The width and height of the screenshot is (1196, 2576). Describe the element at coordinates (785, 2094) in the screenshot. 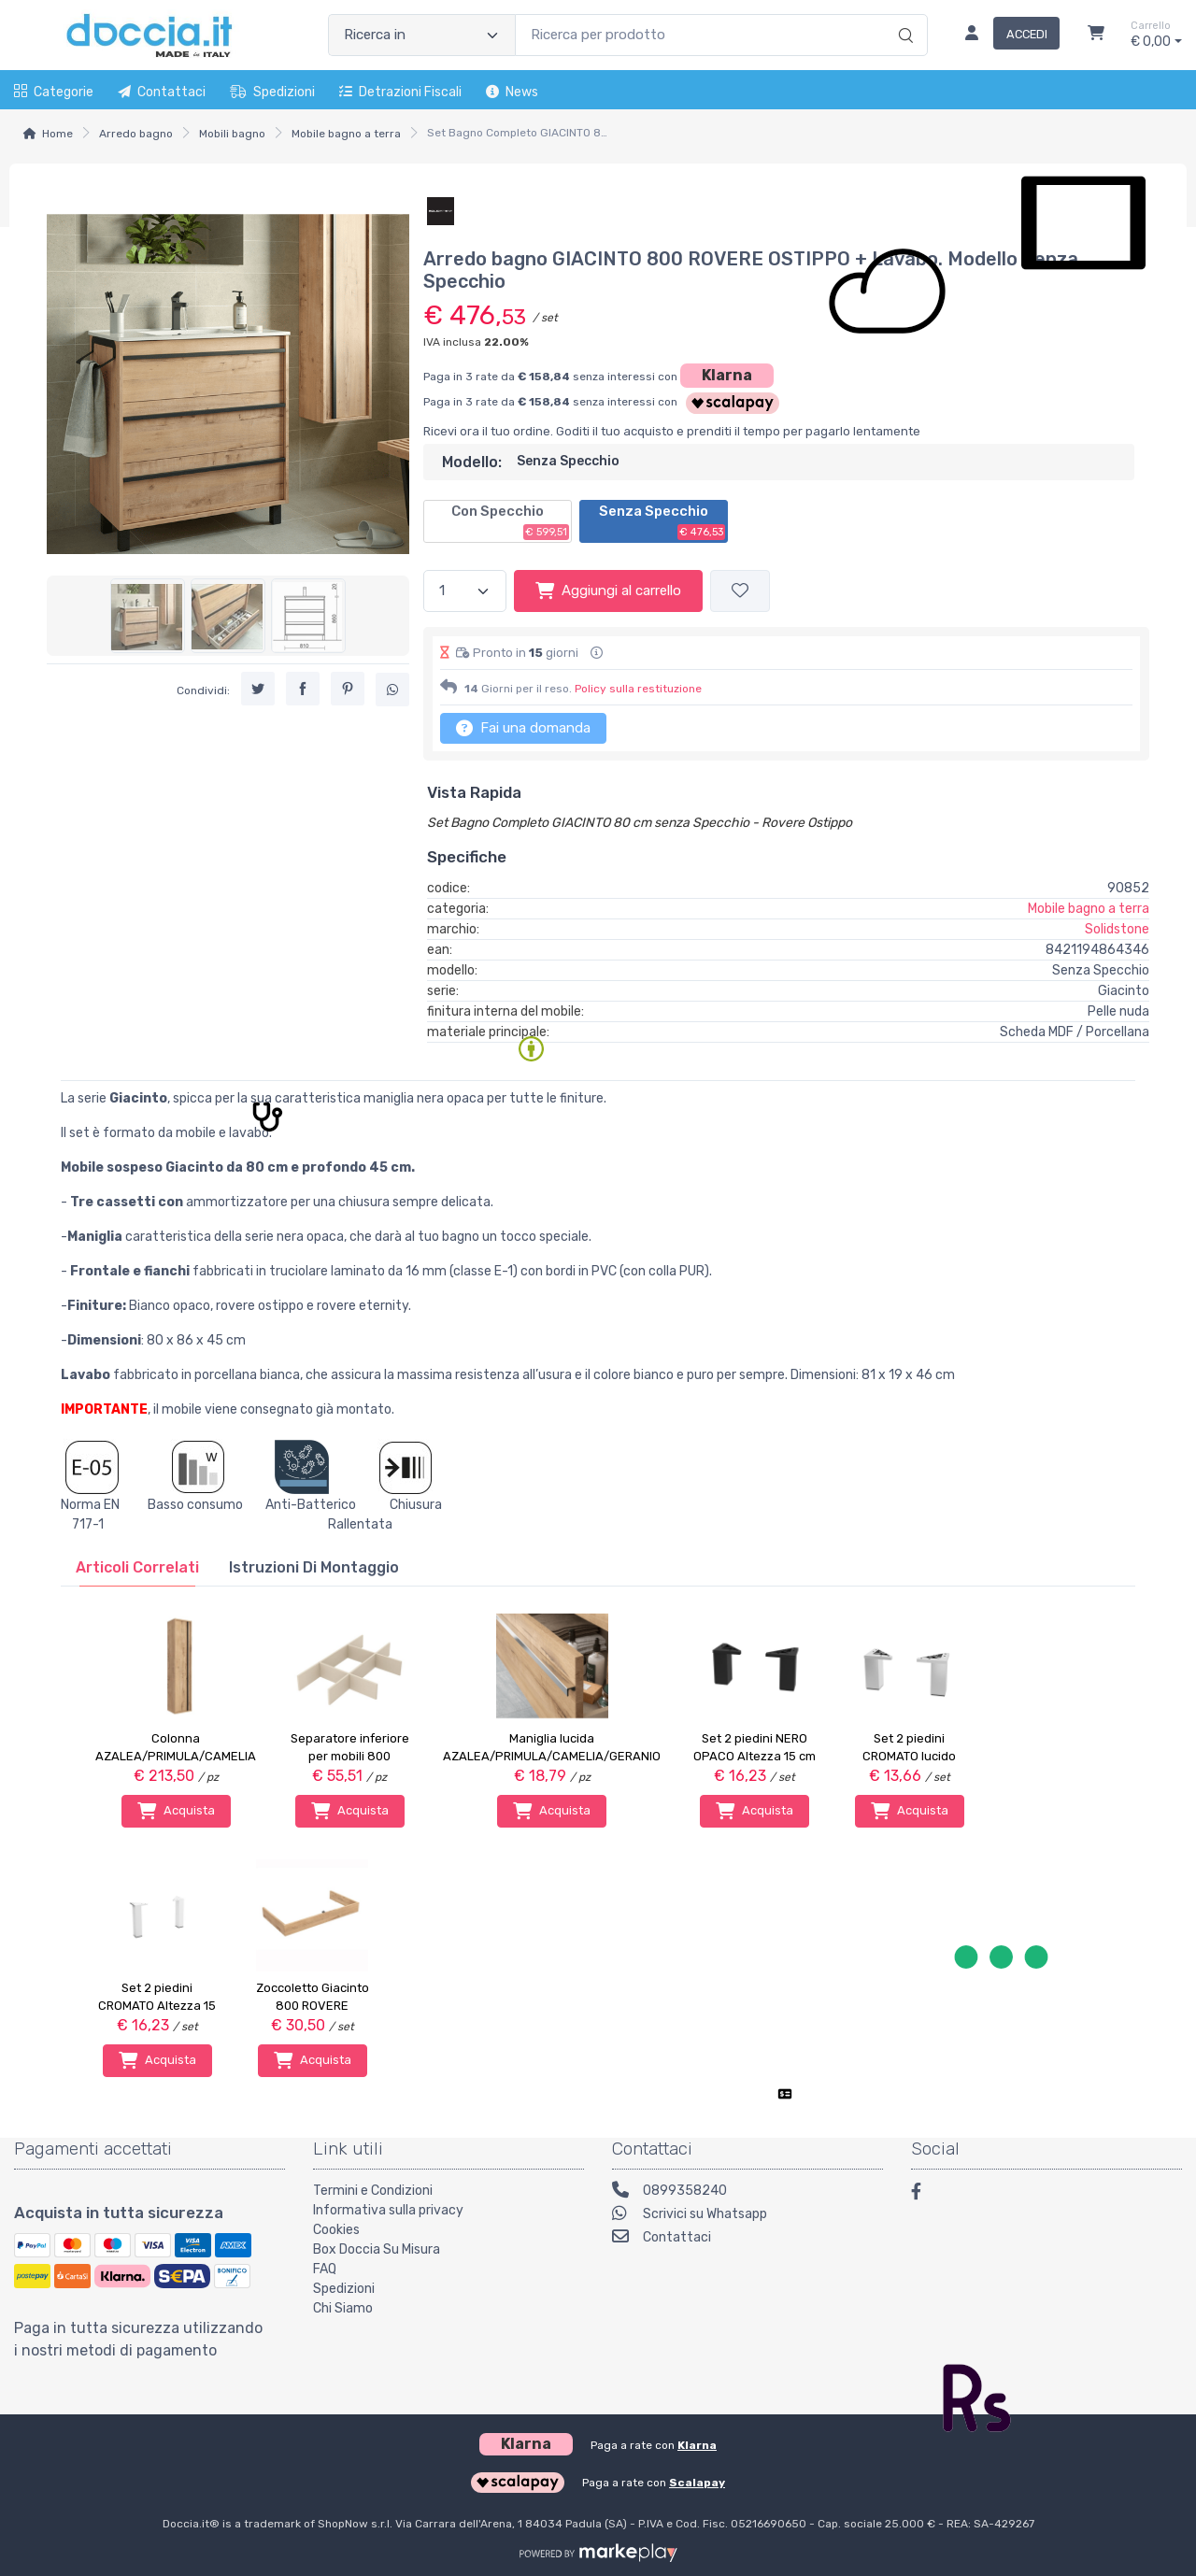

I see `view payment or check details` at that location.